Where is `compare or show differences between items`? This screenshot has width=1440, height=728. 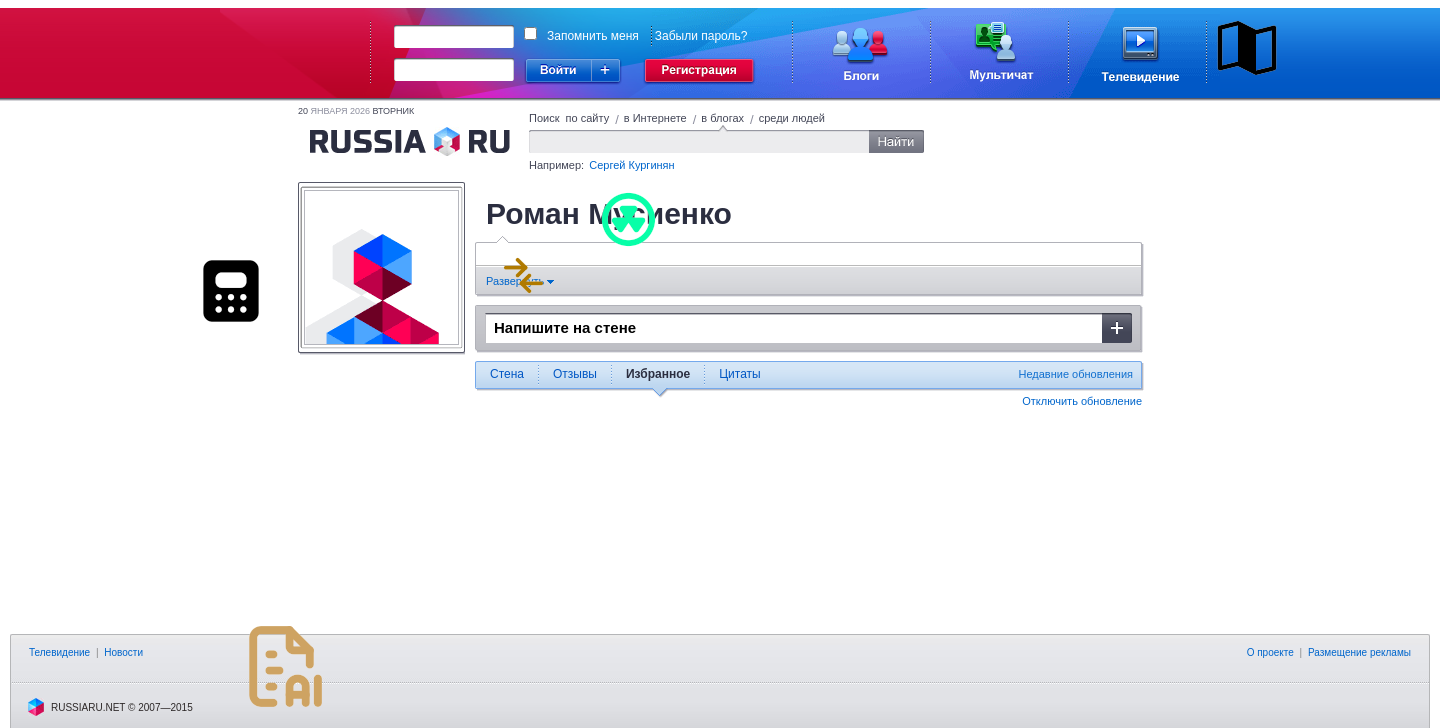 compare or show differences between items is located at coordinates (523, 275).